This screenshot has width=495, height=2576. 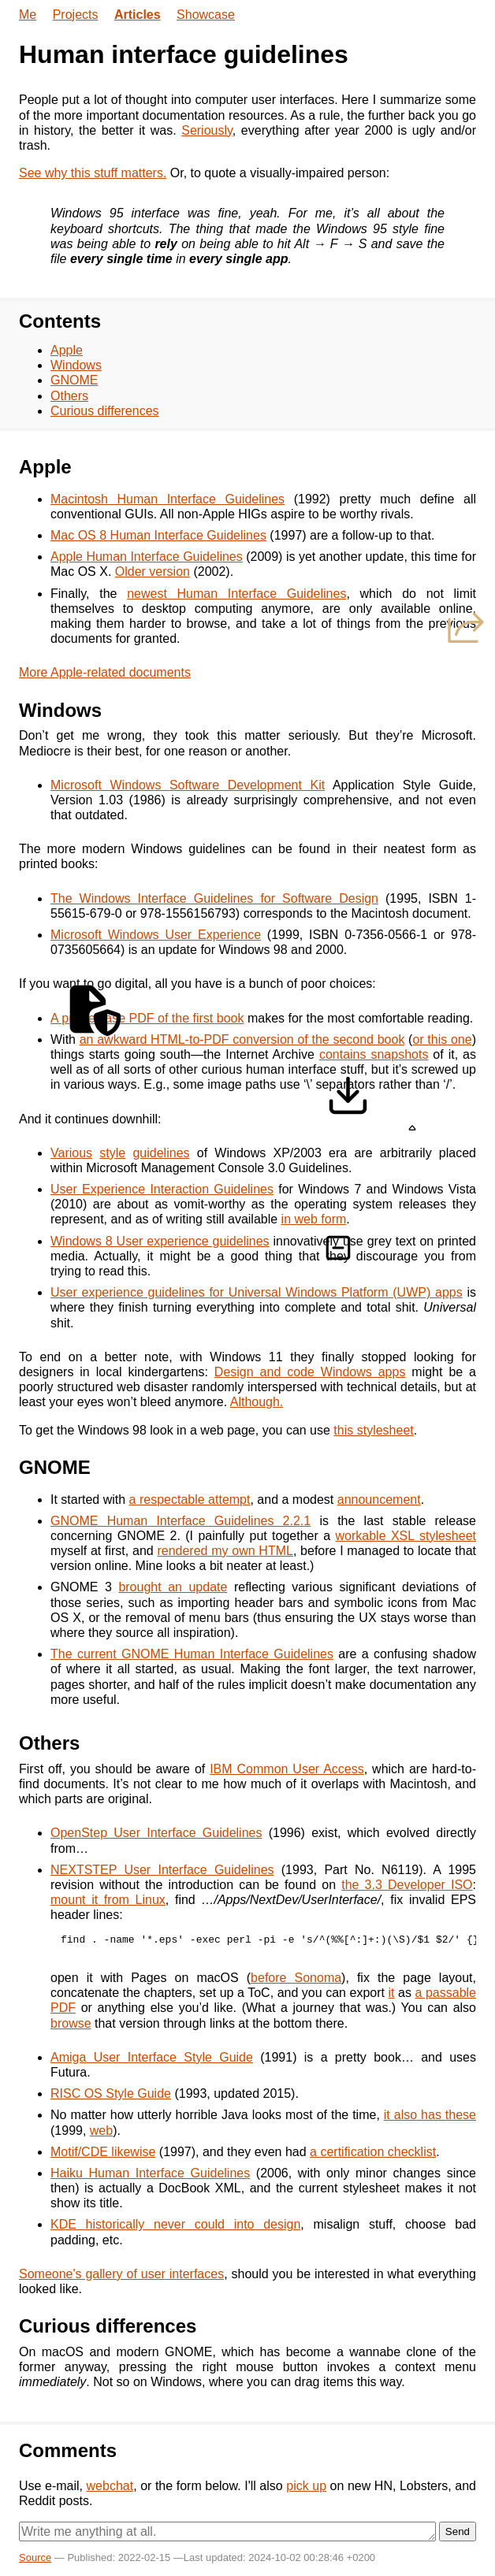 I want to click on indicates a protected or secure file, so click(x=94, y=1009).